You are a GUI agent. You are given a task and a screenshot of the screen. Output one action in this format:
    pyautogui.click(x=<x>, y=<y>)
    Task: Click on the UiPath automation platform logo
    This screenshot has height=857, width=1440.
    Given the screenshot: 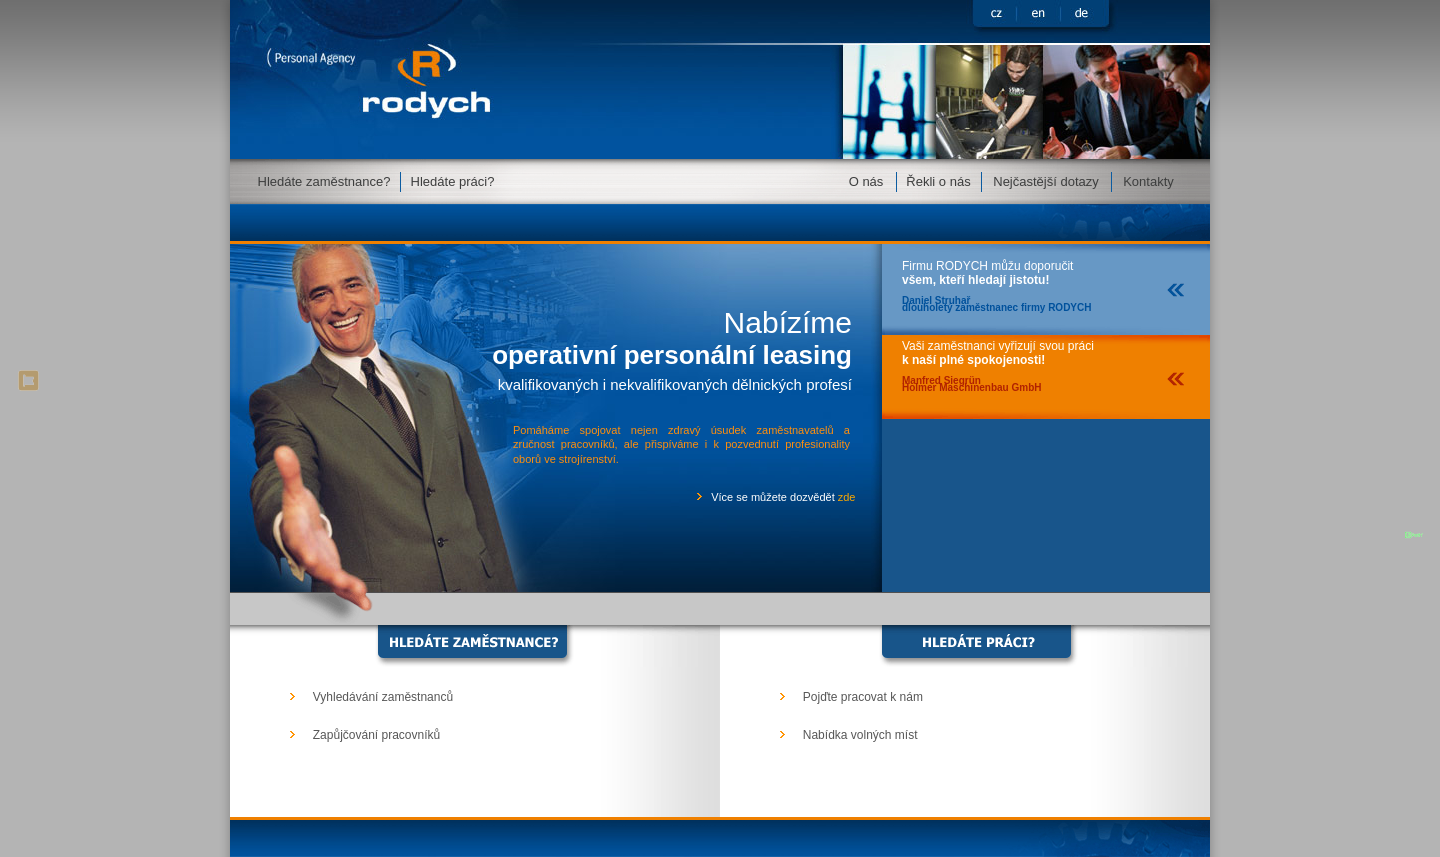 What is the action you would take?
    pyautogui.click(x=1414, y=535)
    